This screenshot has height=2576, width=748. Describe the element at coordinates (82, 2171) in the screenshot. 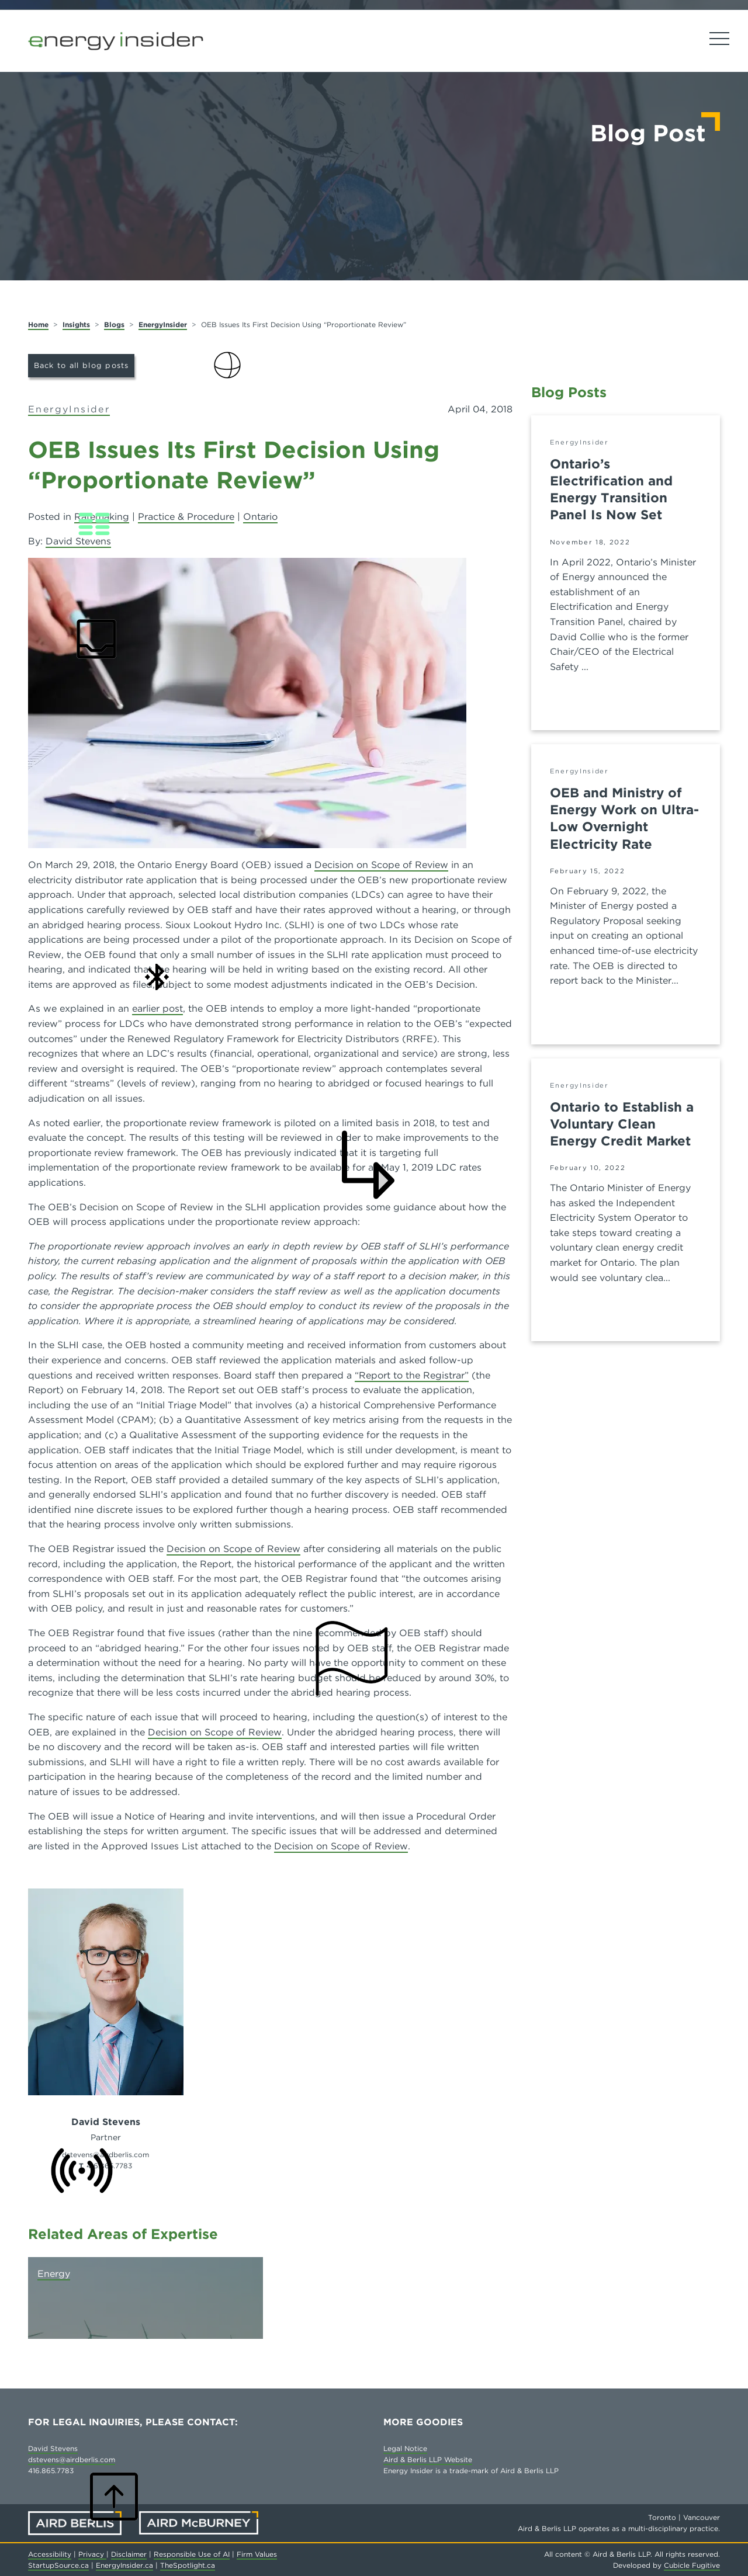

I see `indicates wireless signal strength` at that location.